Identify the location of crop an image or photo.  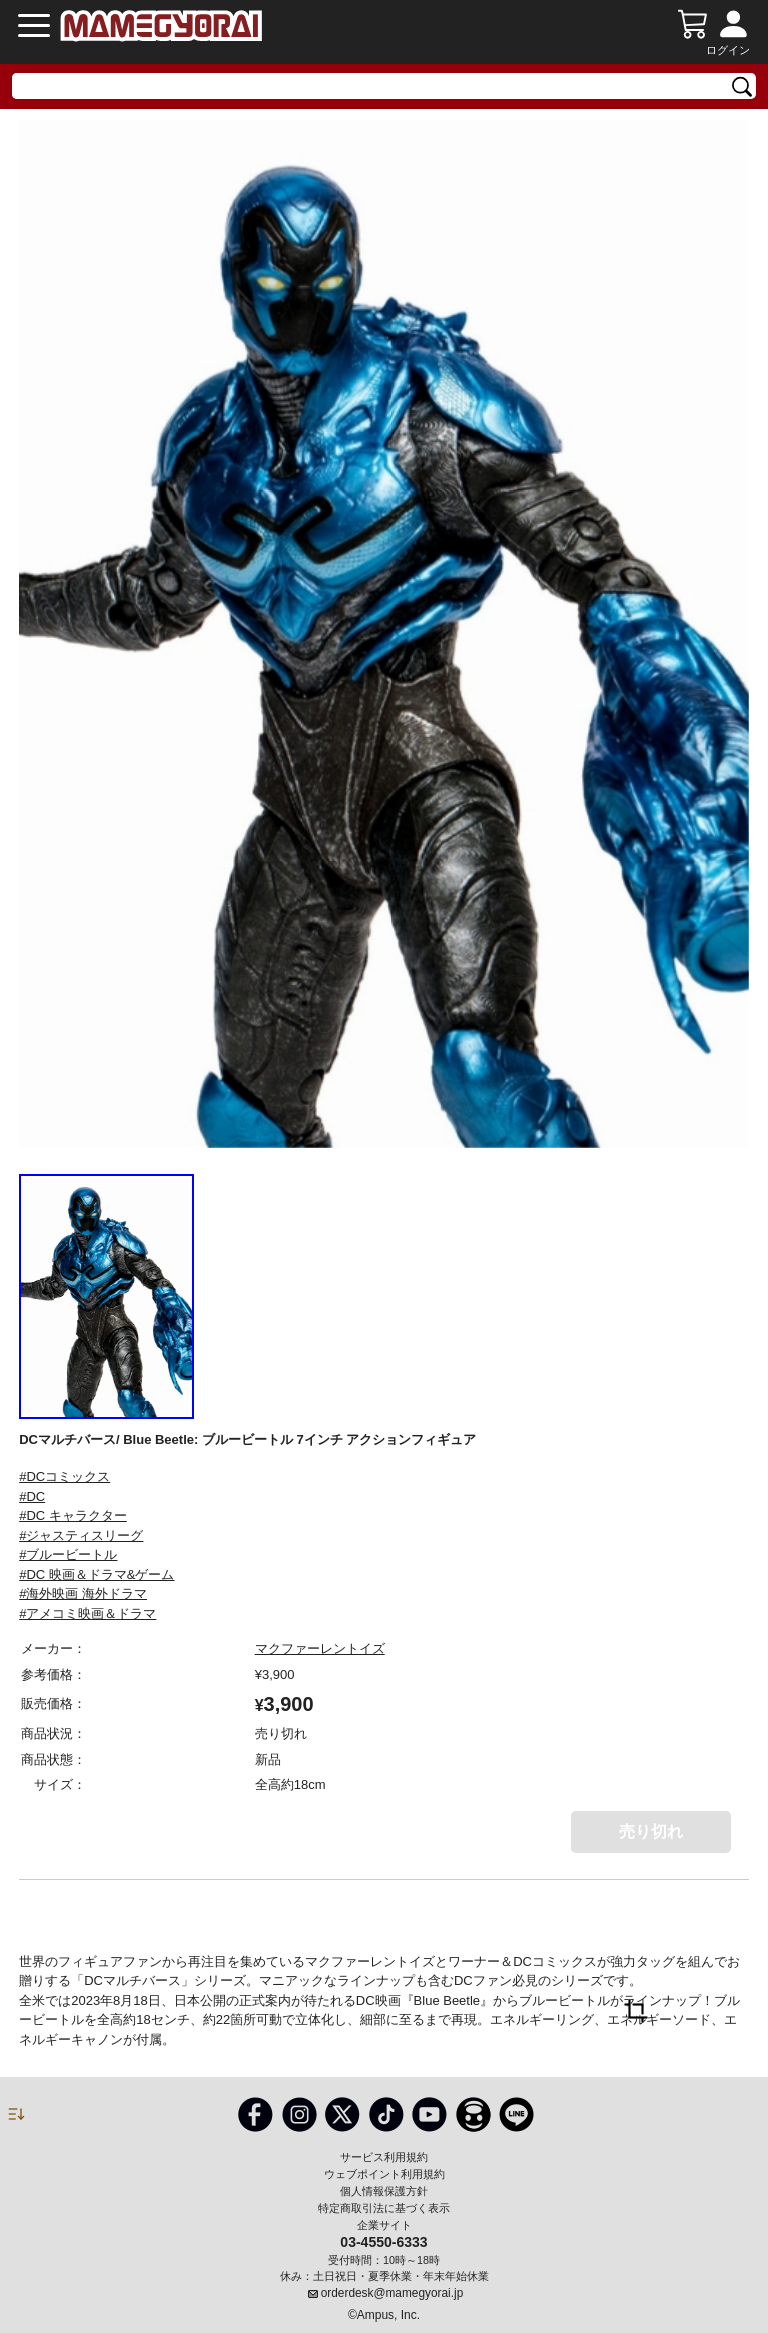
(636, 2011).